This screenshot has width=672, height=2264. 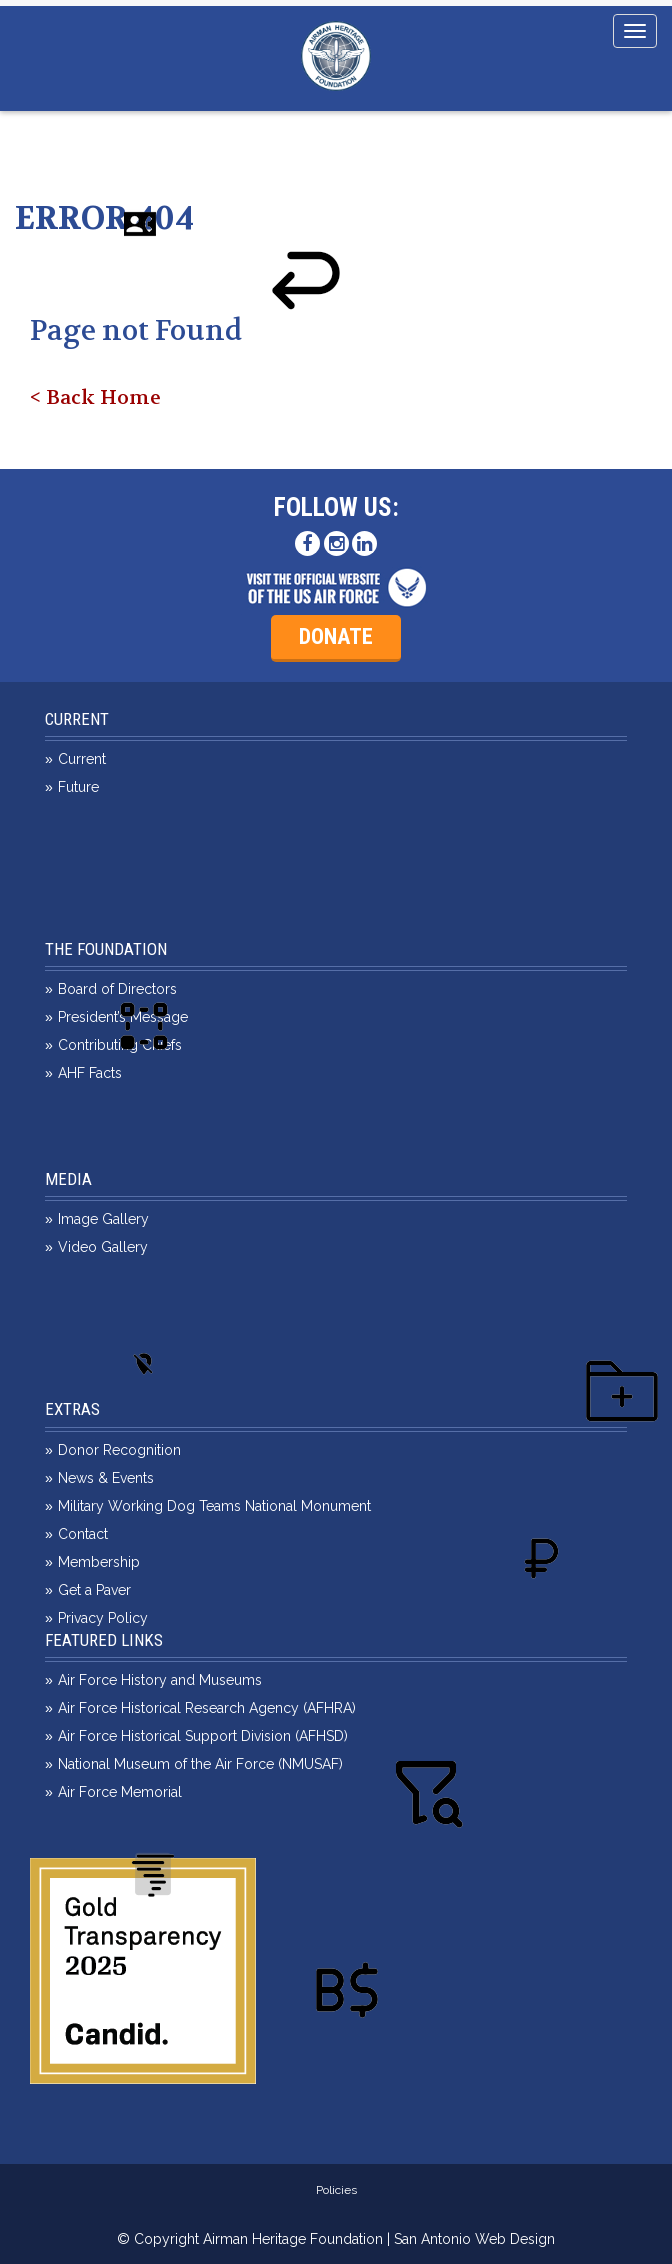 I want to click on set transform anchor to bottom-left corner, so click(x=144, y=1026).